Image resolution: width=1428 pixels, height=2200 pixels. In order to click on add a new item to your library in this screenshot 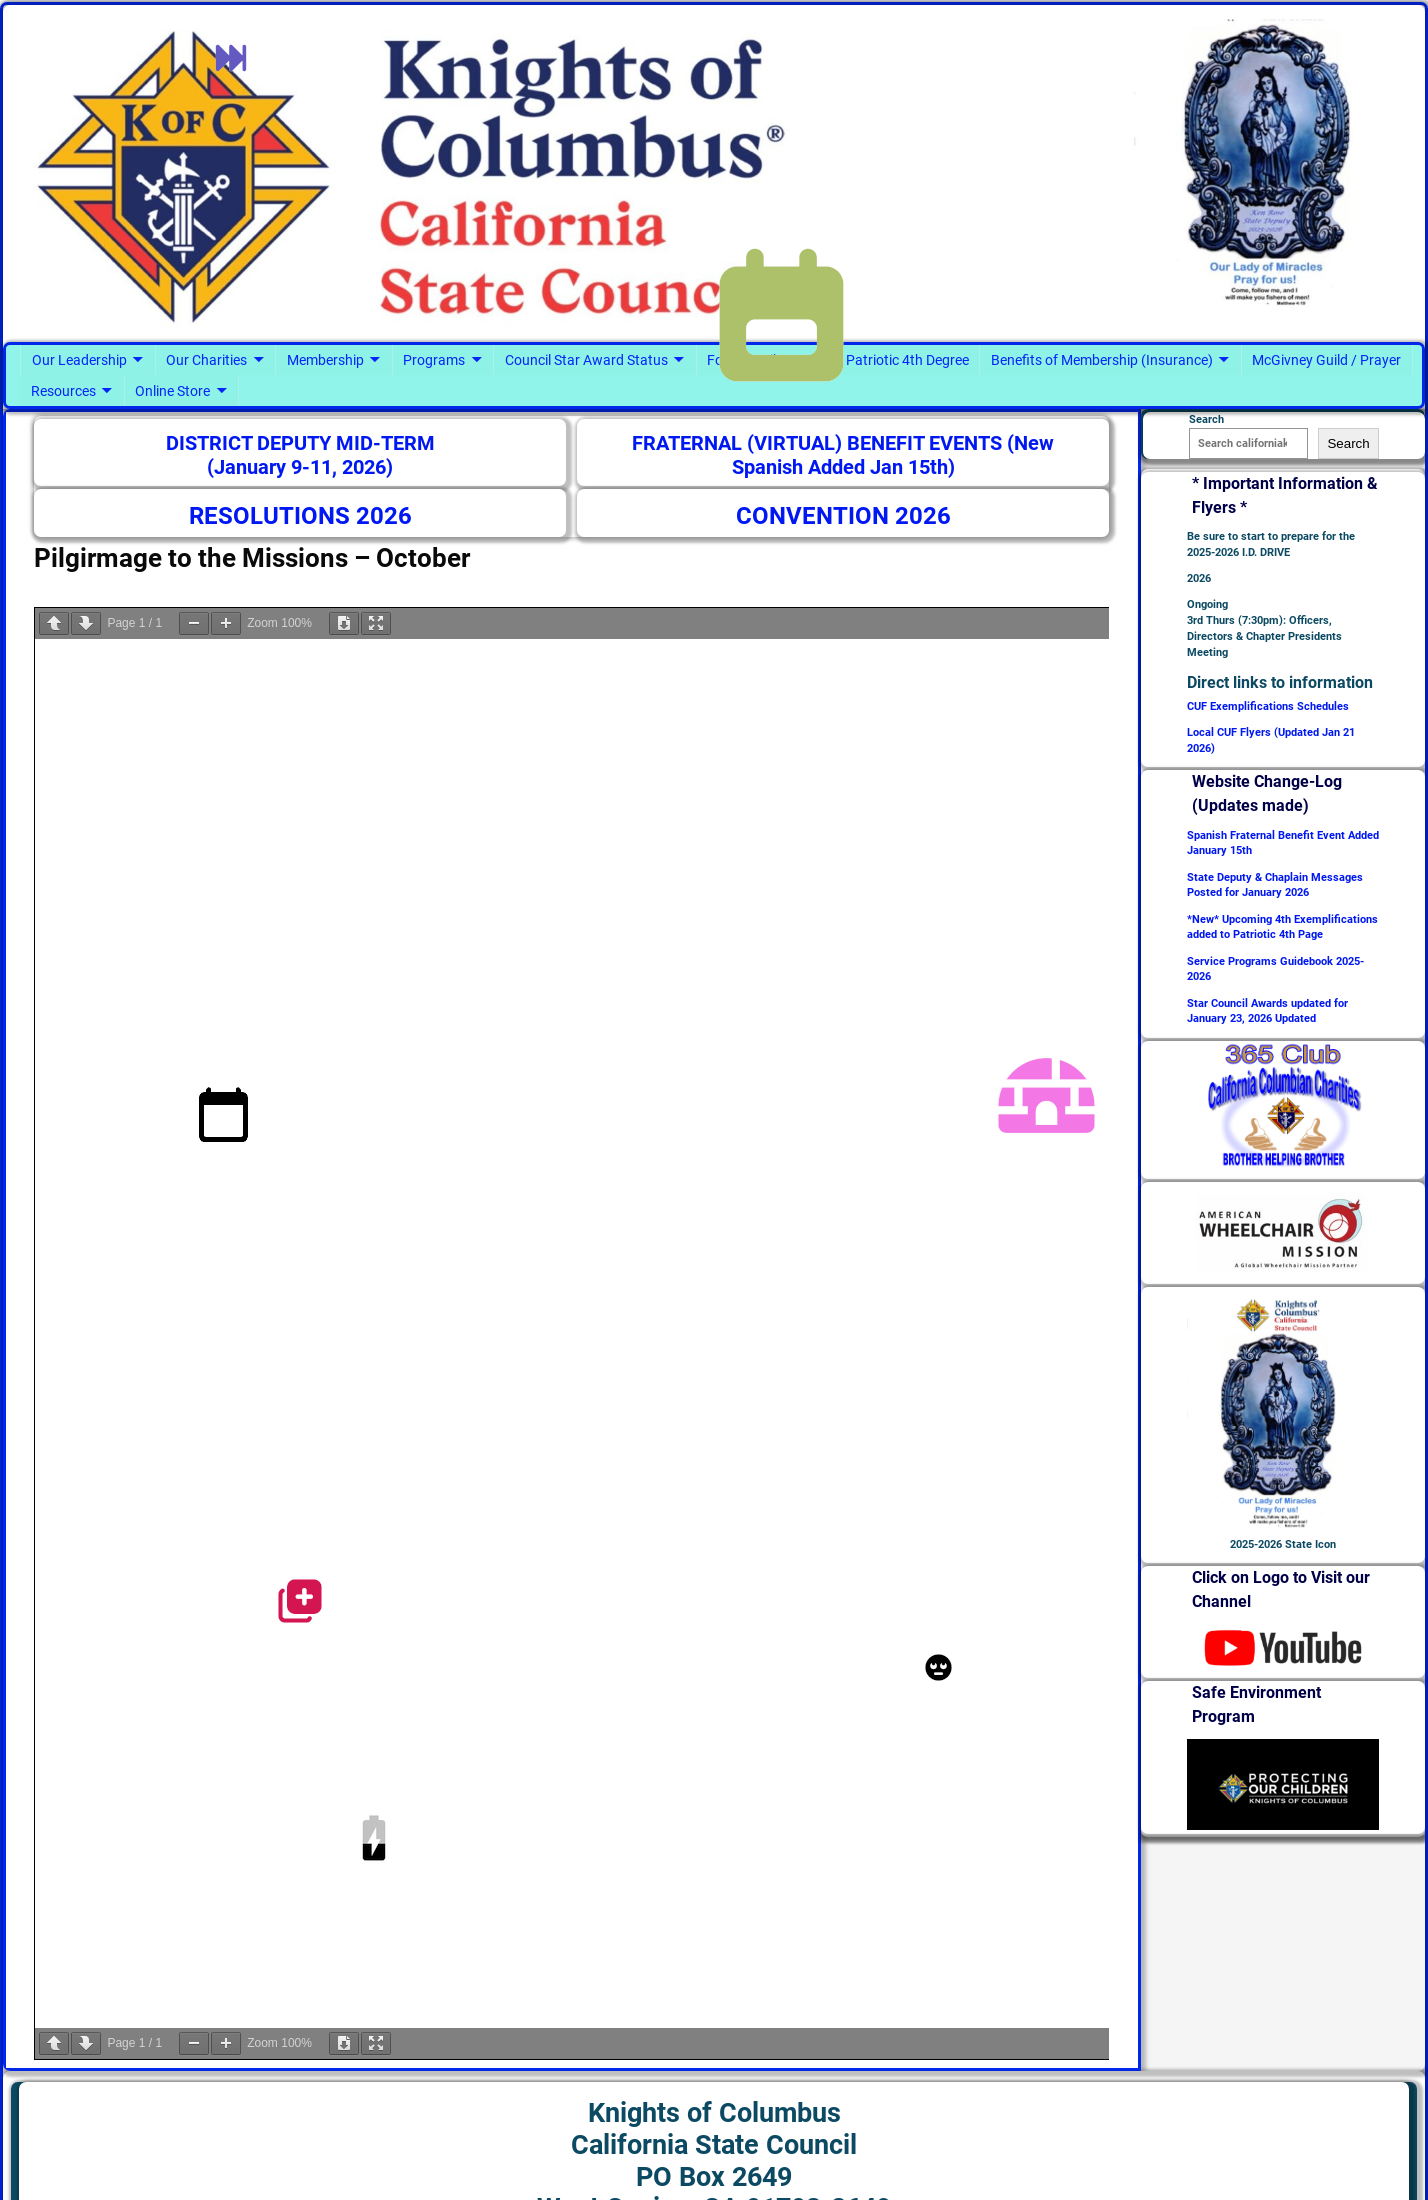, I will do `click(300, 1601)`.